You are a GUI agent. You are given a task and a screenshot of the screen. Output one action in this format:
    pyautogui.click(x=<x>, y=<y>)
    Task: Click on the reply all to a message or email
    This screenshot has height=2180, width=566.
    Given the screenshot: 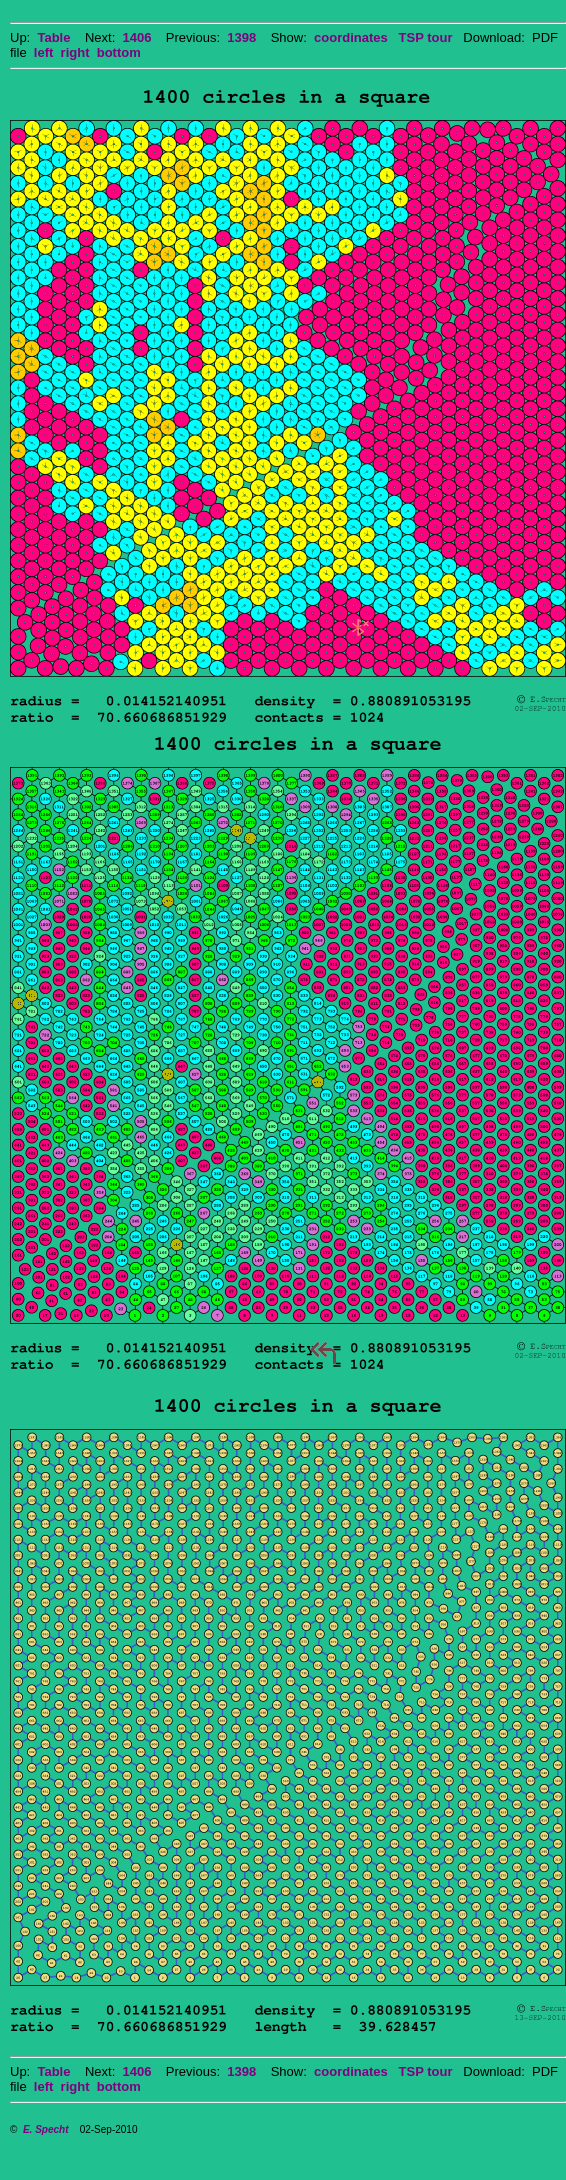 What is the action you would take?
    pyautogui.click(x=324, y=1354)
    